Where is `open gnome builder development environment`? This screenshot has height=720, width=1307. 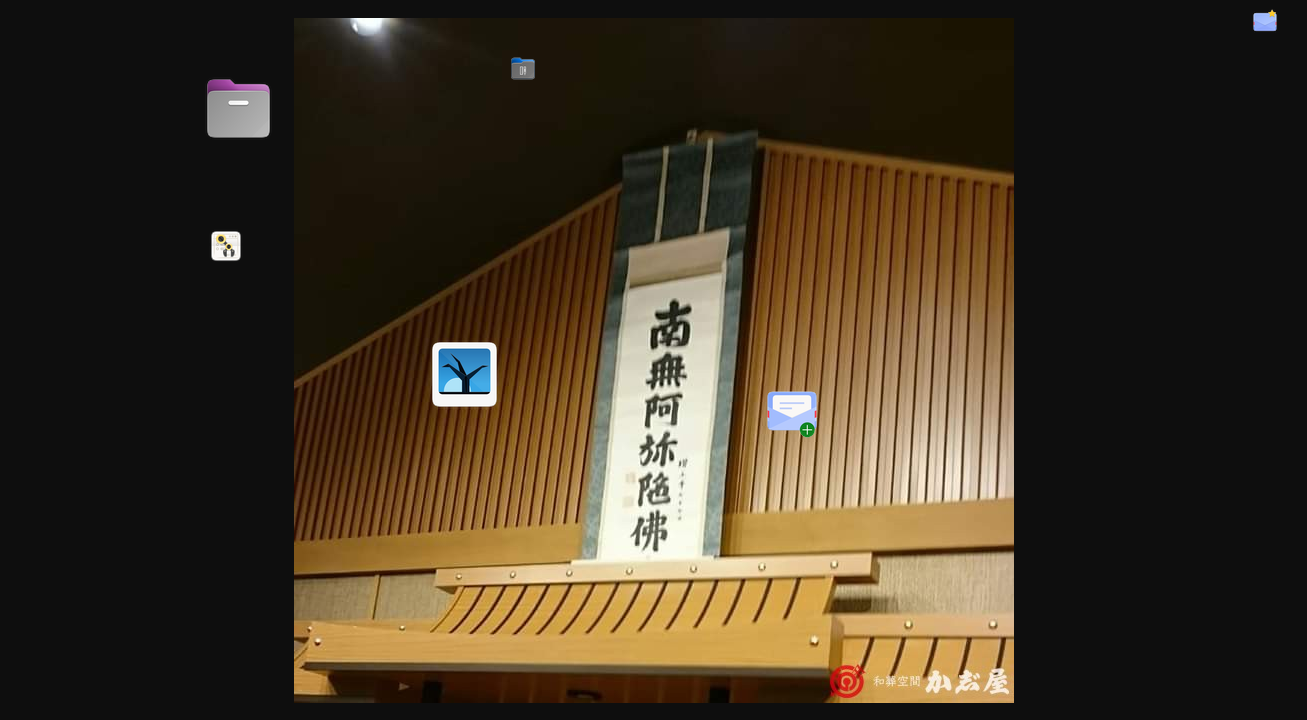 open gnome builder development environment is located at coordinates (226, 246).